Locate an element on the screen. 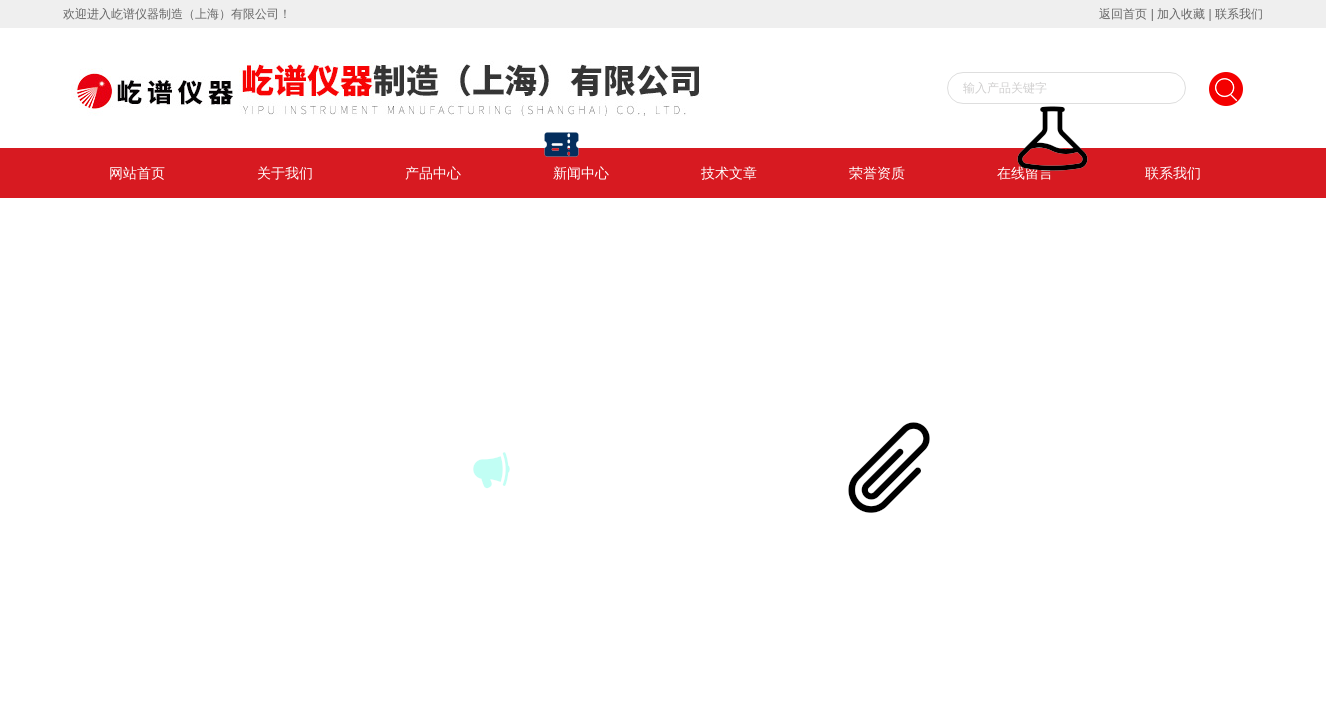  attach a file to your message is located at coordinates (890, 467).